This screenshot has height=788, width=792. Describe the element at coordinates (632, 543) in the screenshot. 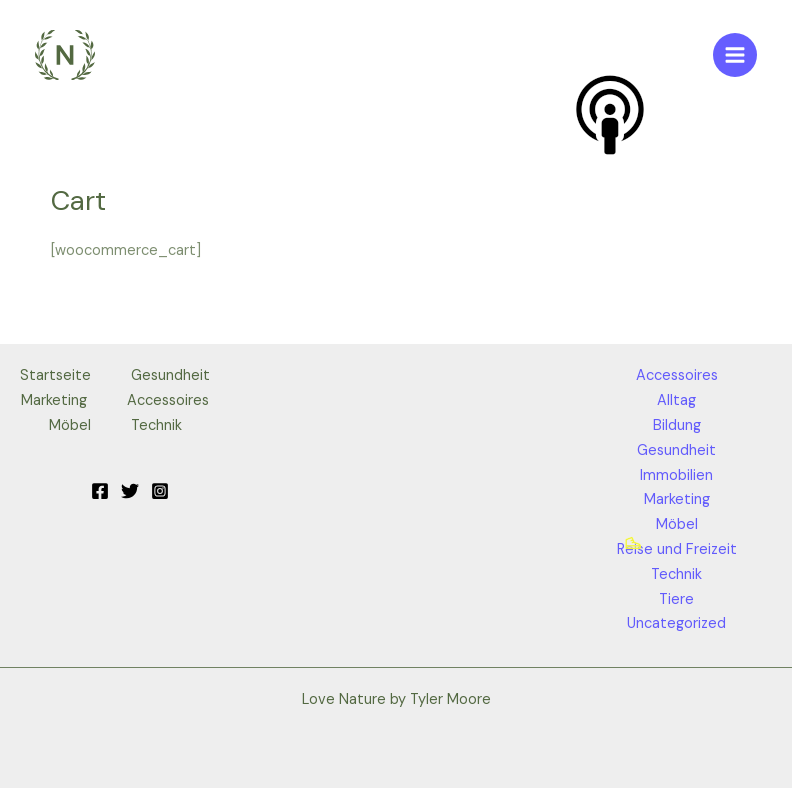

I see `access footwear or shoe category` at that location.